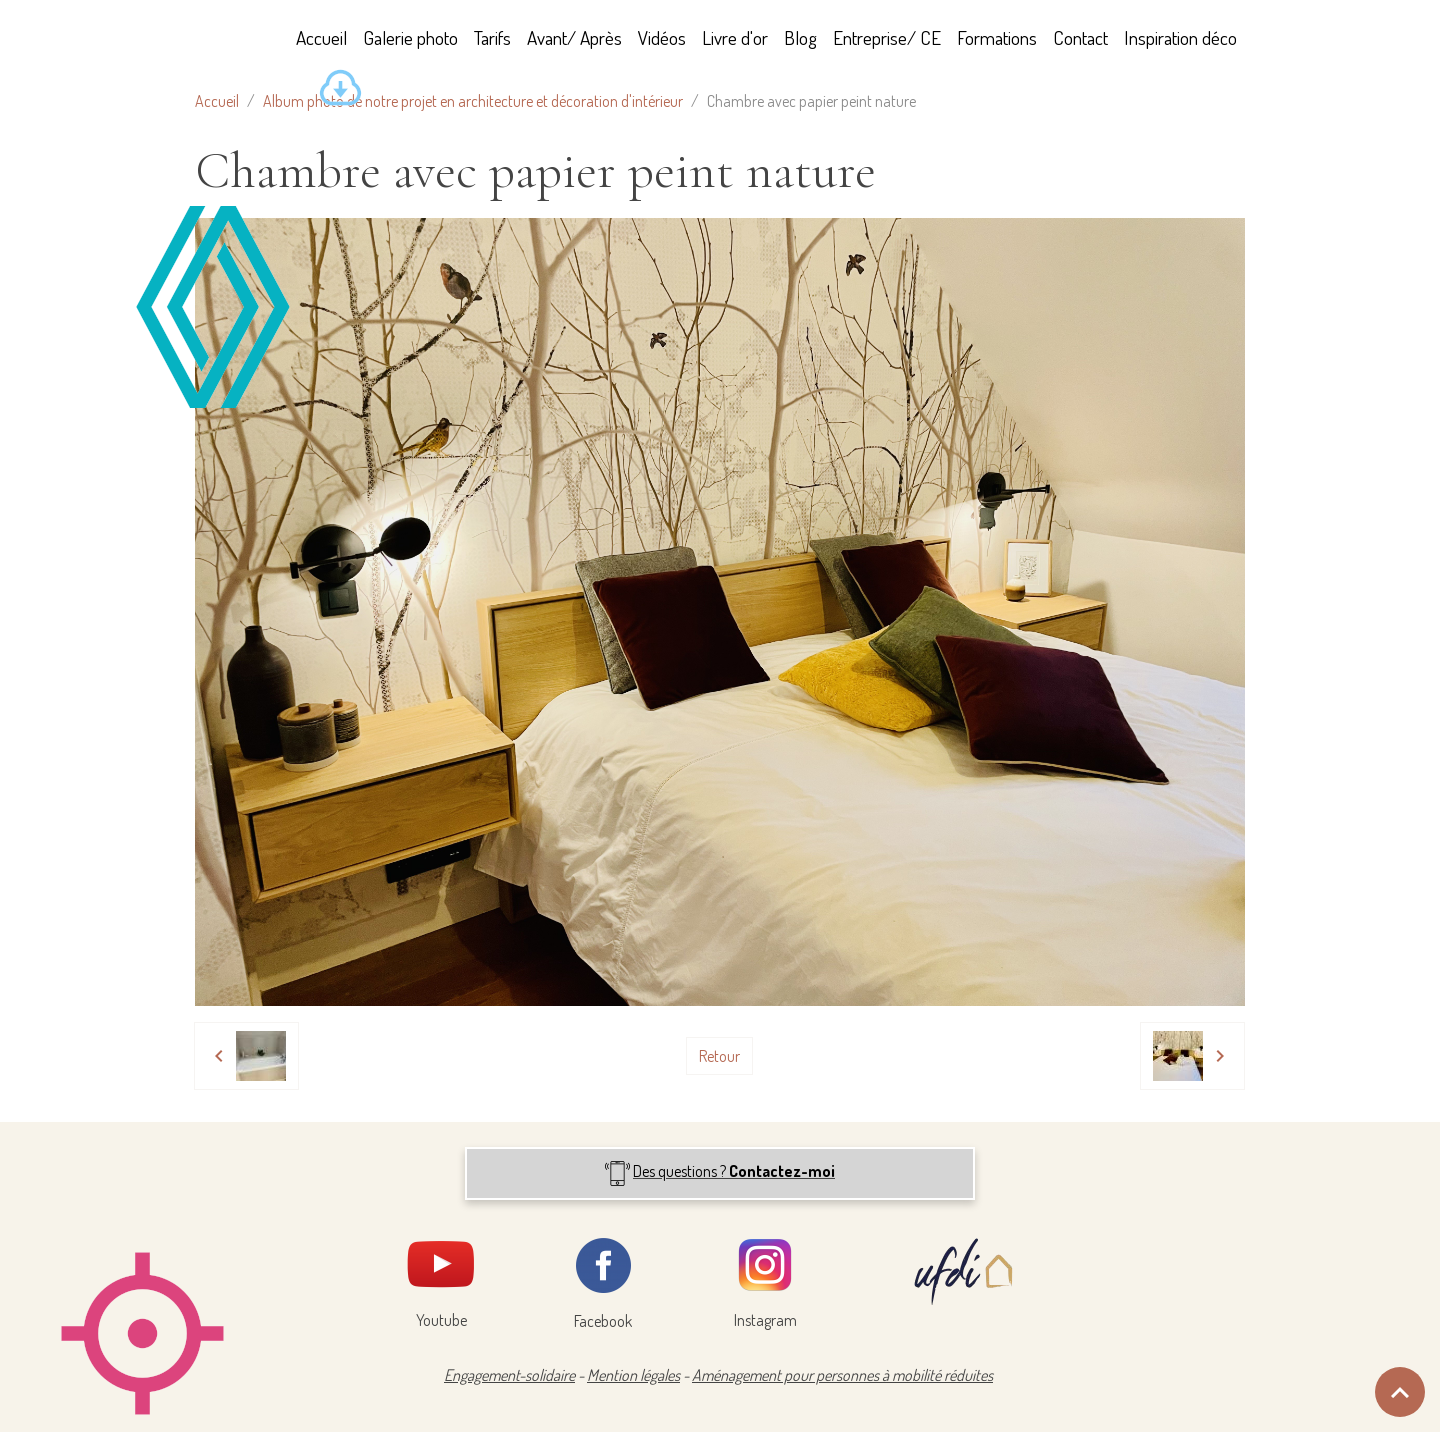  Describe the element at coordinates (142, 1333) in the screenshot. I see `focus on a specific area or element` at that location.